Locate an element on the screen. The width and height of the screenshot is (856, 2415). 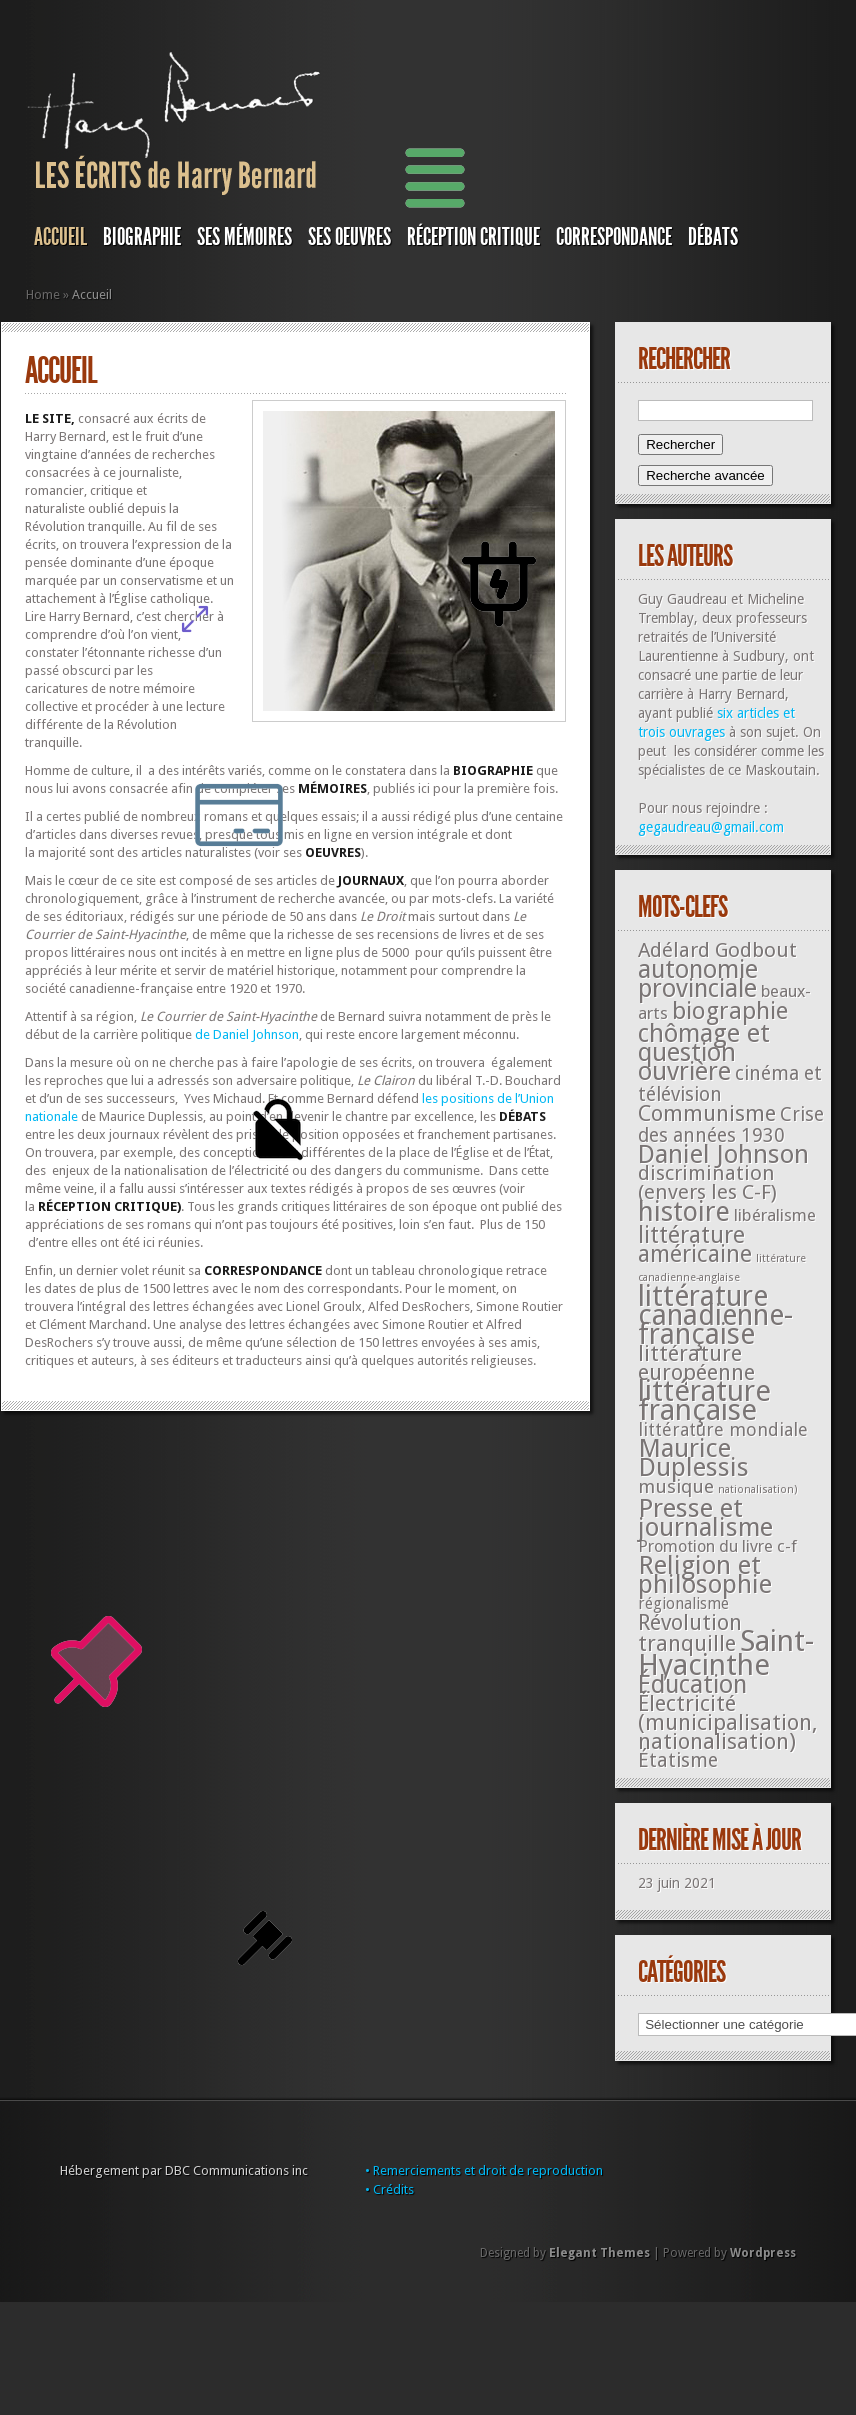
manage payment methods is located at coordinates (239, 815).